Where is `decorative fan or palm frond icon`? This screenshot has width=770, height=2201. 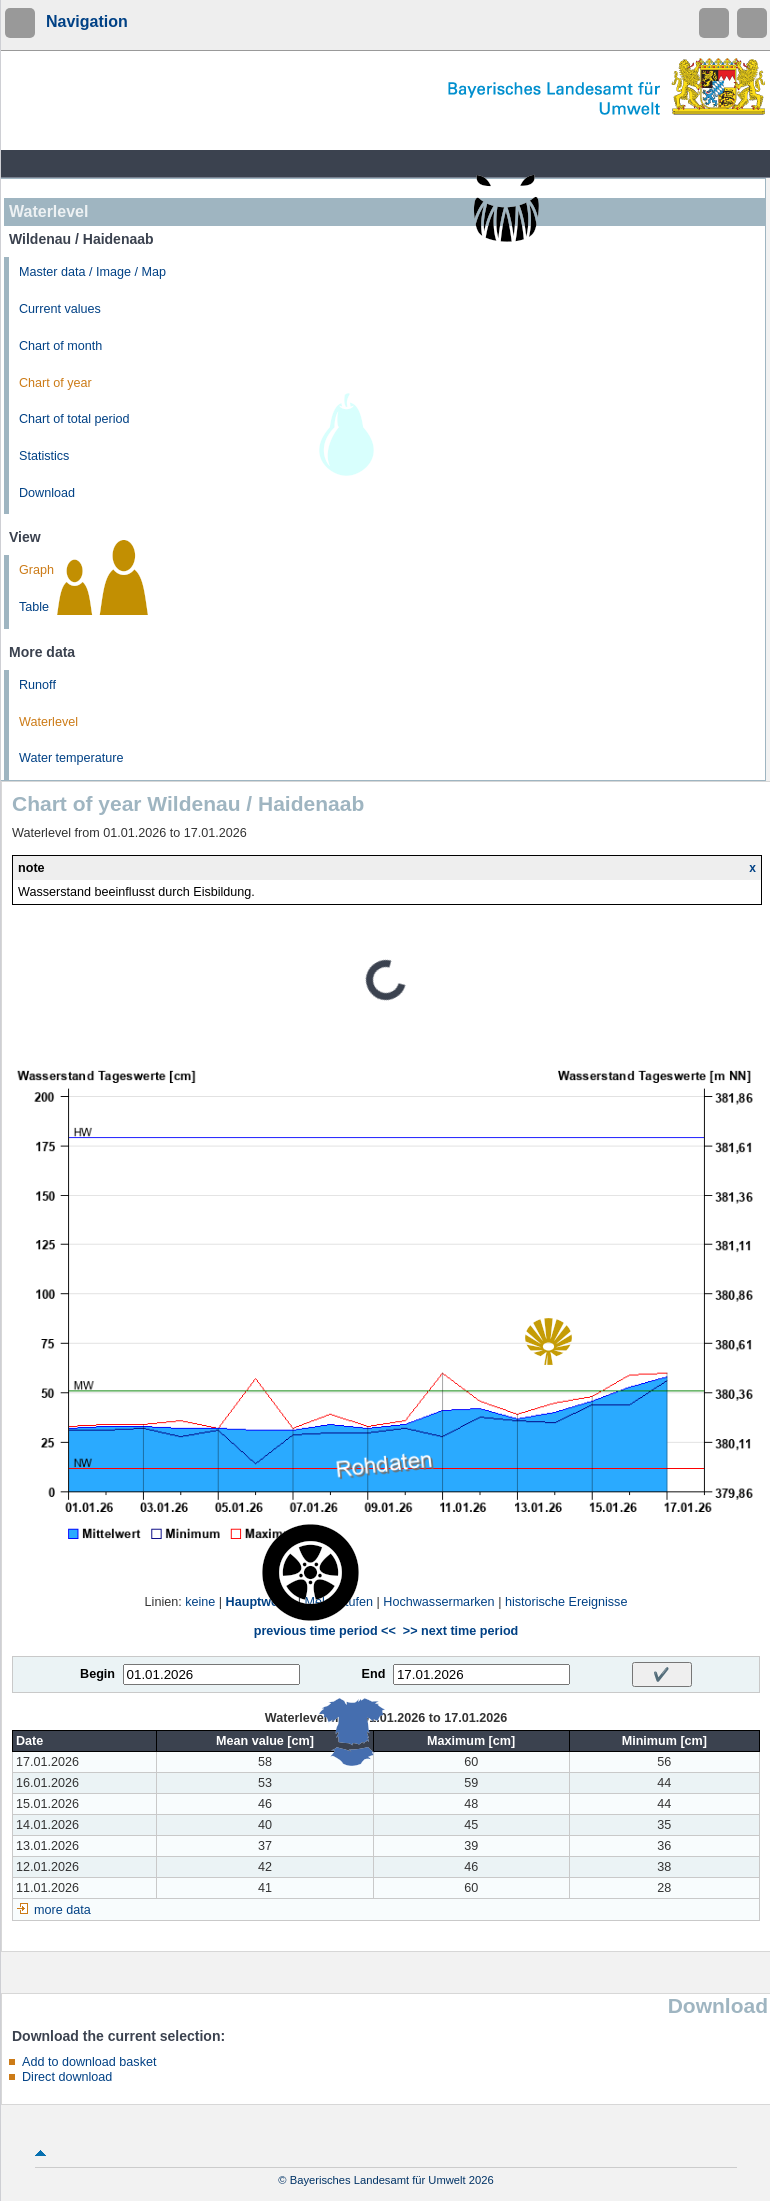 decorative fan or palm frond icon is located at coordinates (548, 1341).